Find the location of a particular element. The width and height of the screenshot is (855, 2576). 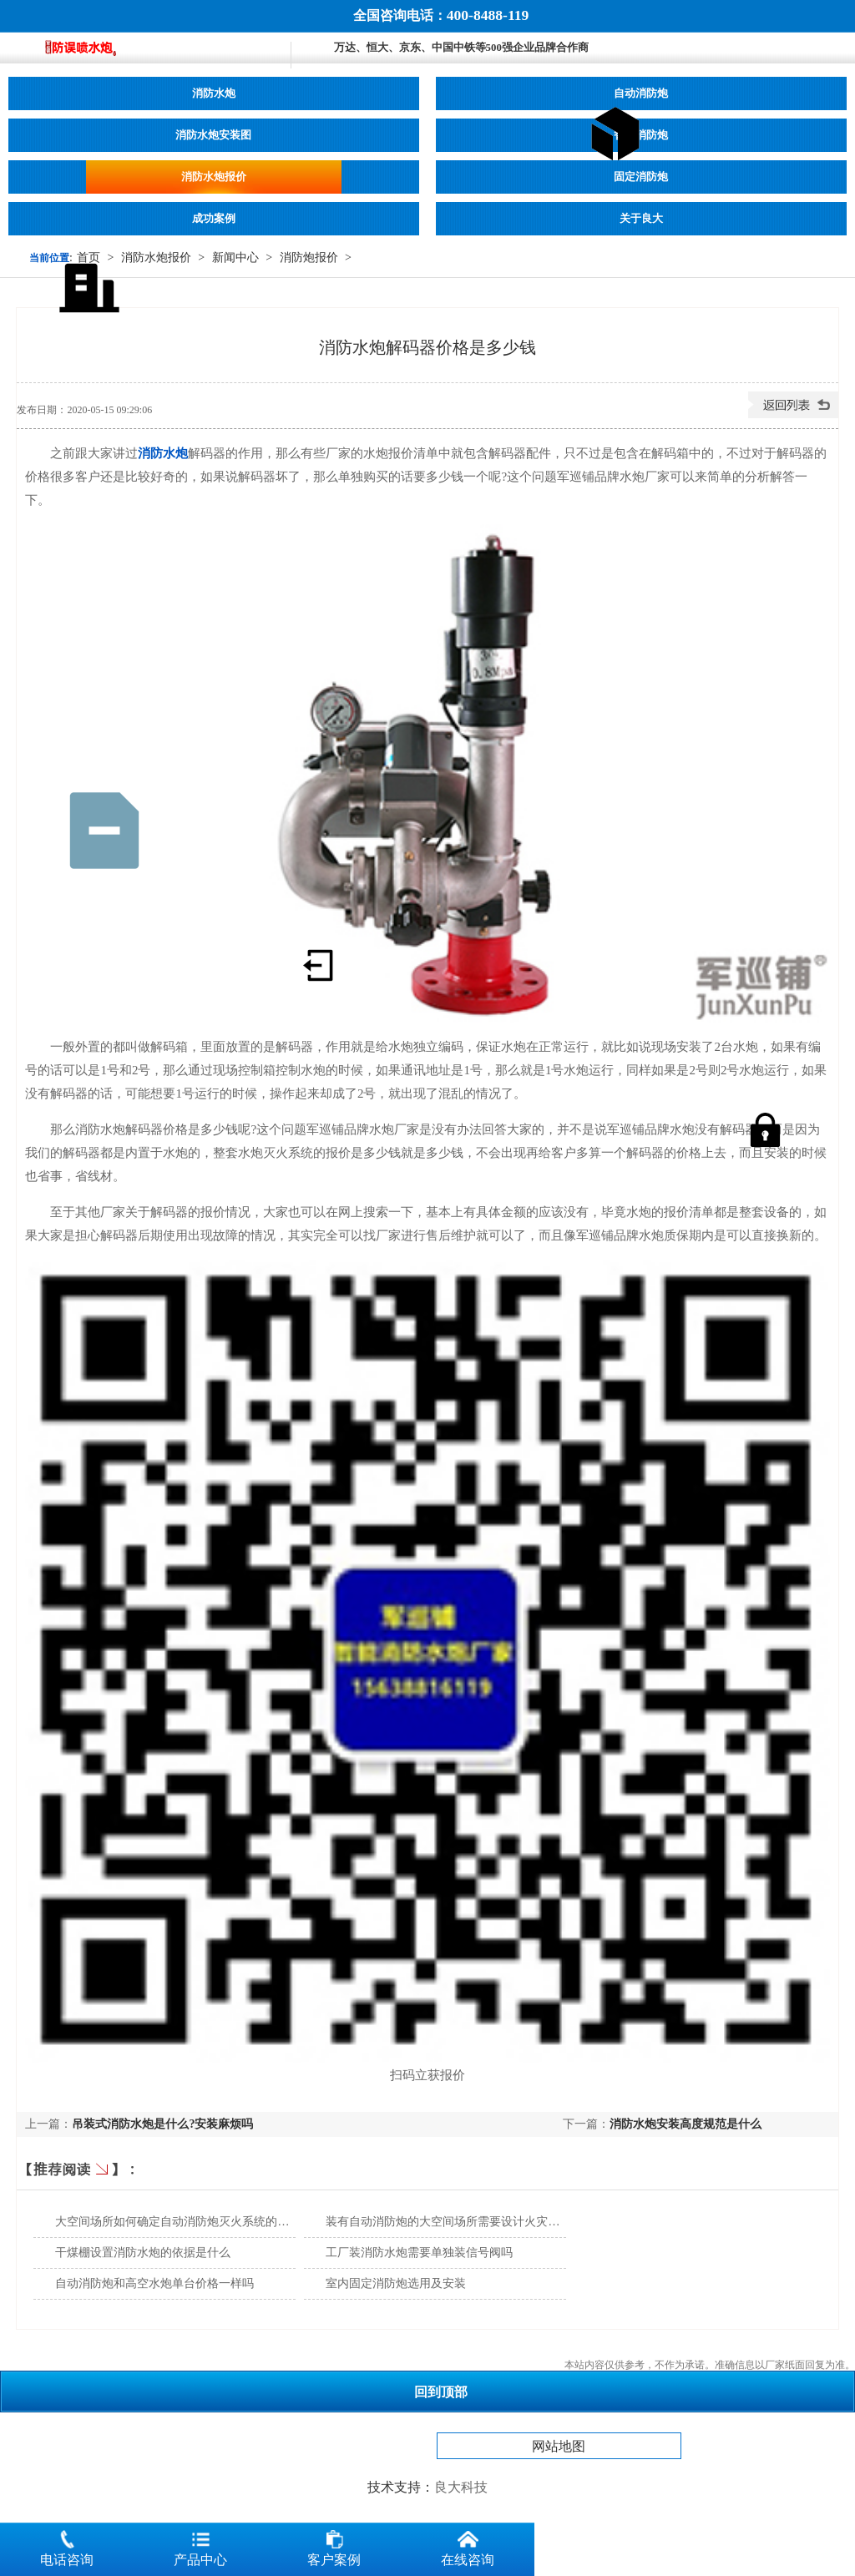

access box cloud storage is located at coordinates (615, 134).